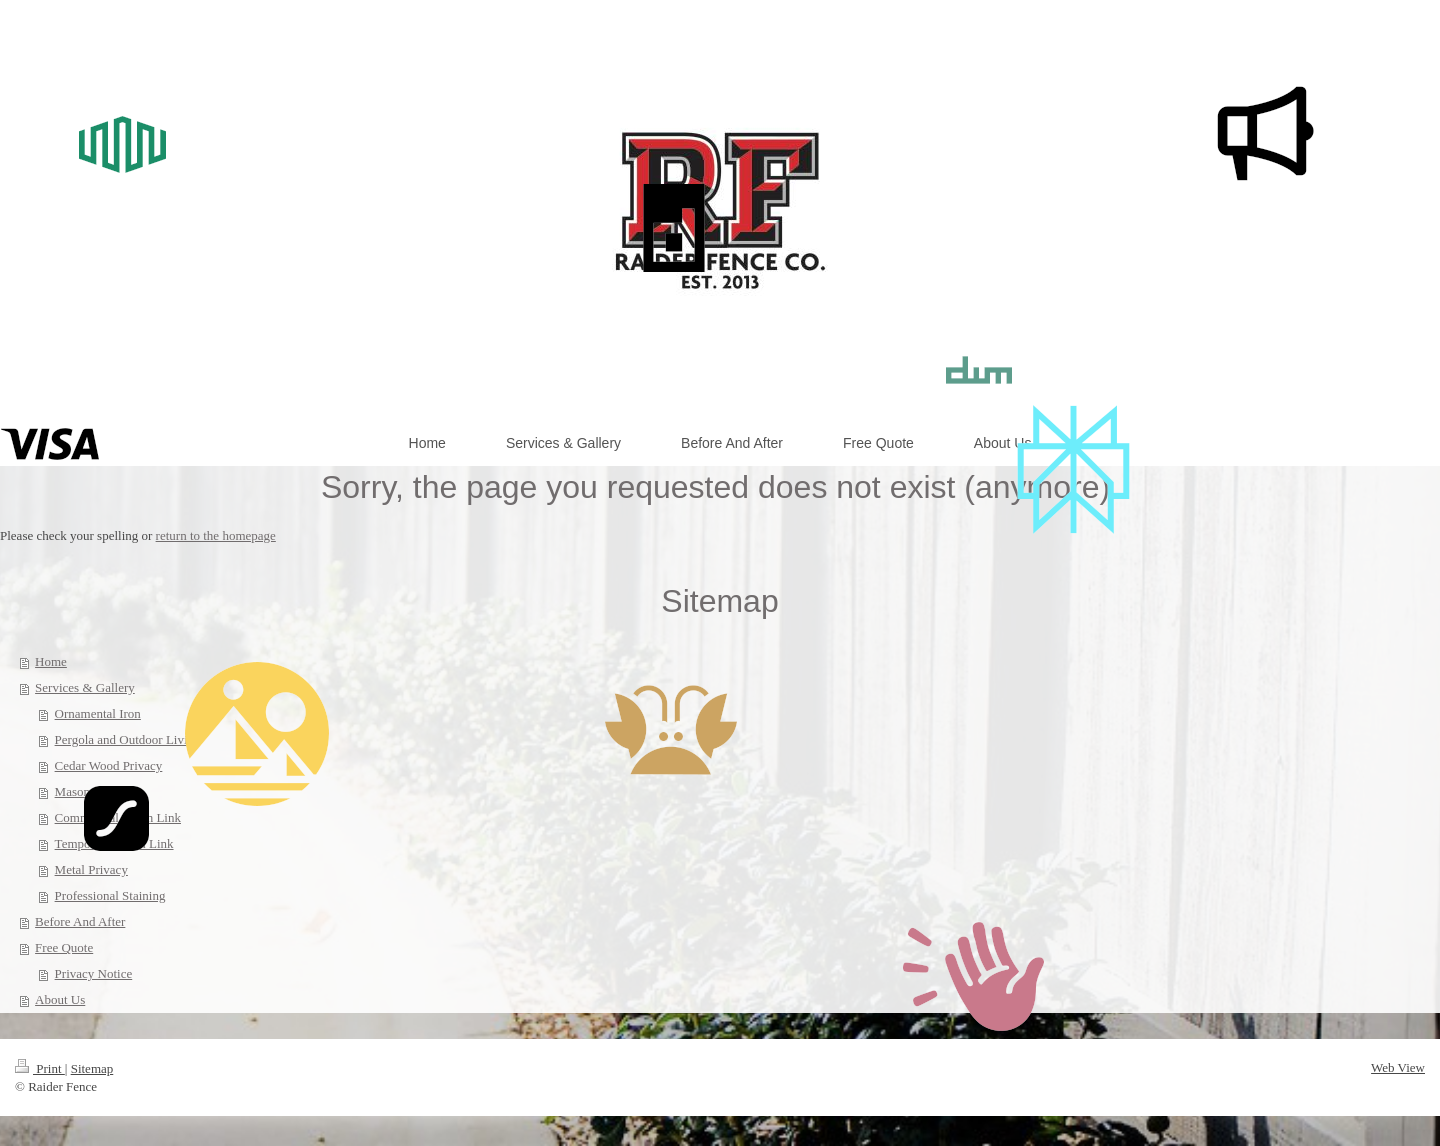 This screenshot has height=1146, width=1440. I want to click on containerd container runtime logo, so click(674, 228).